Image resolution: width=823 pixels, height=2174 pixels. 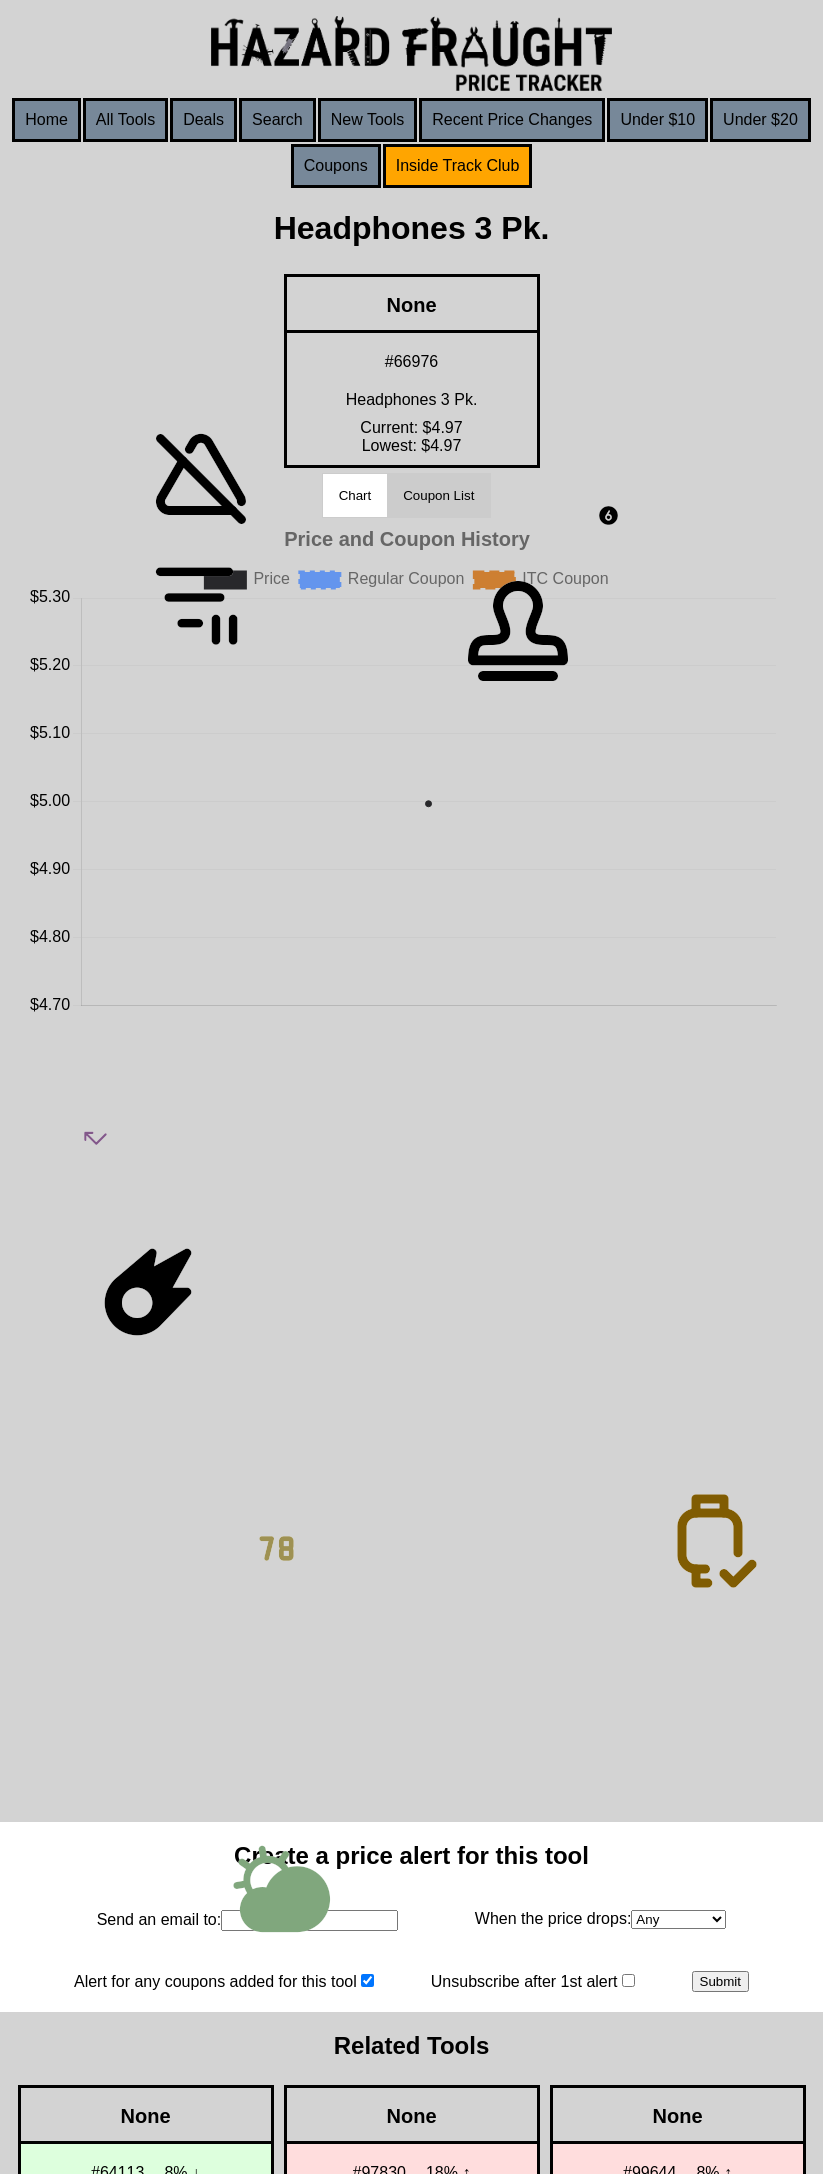 What do you see at coordinates (95, 1137) in the screenshot?
I see `go back to previous step` at bounding box center [95, 1137].